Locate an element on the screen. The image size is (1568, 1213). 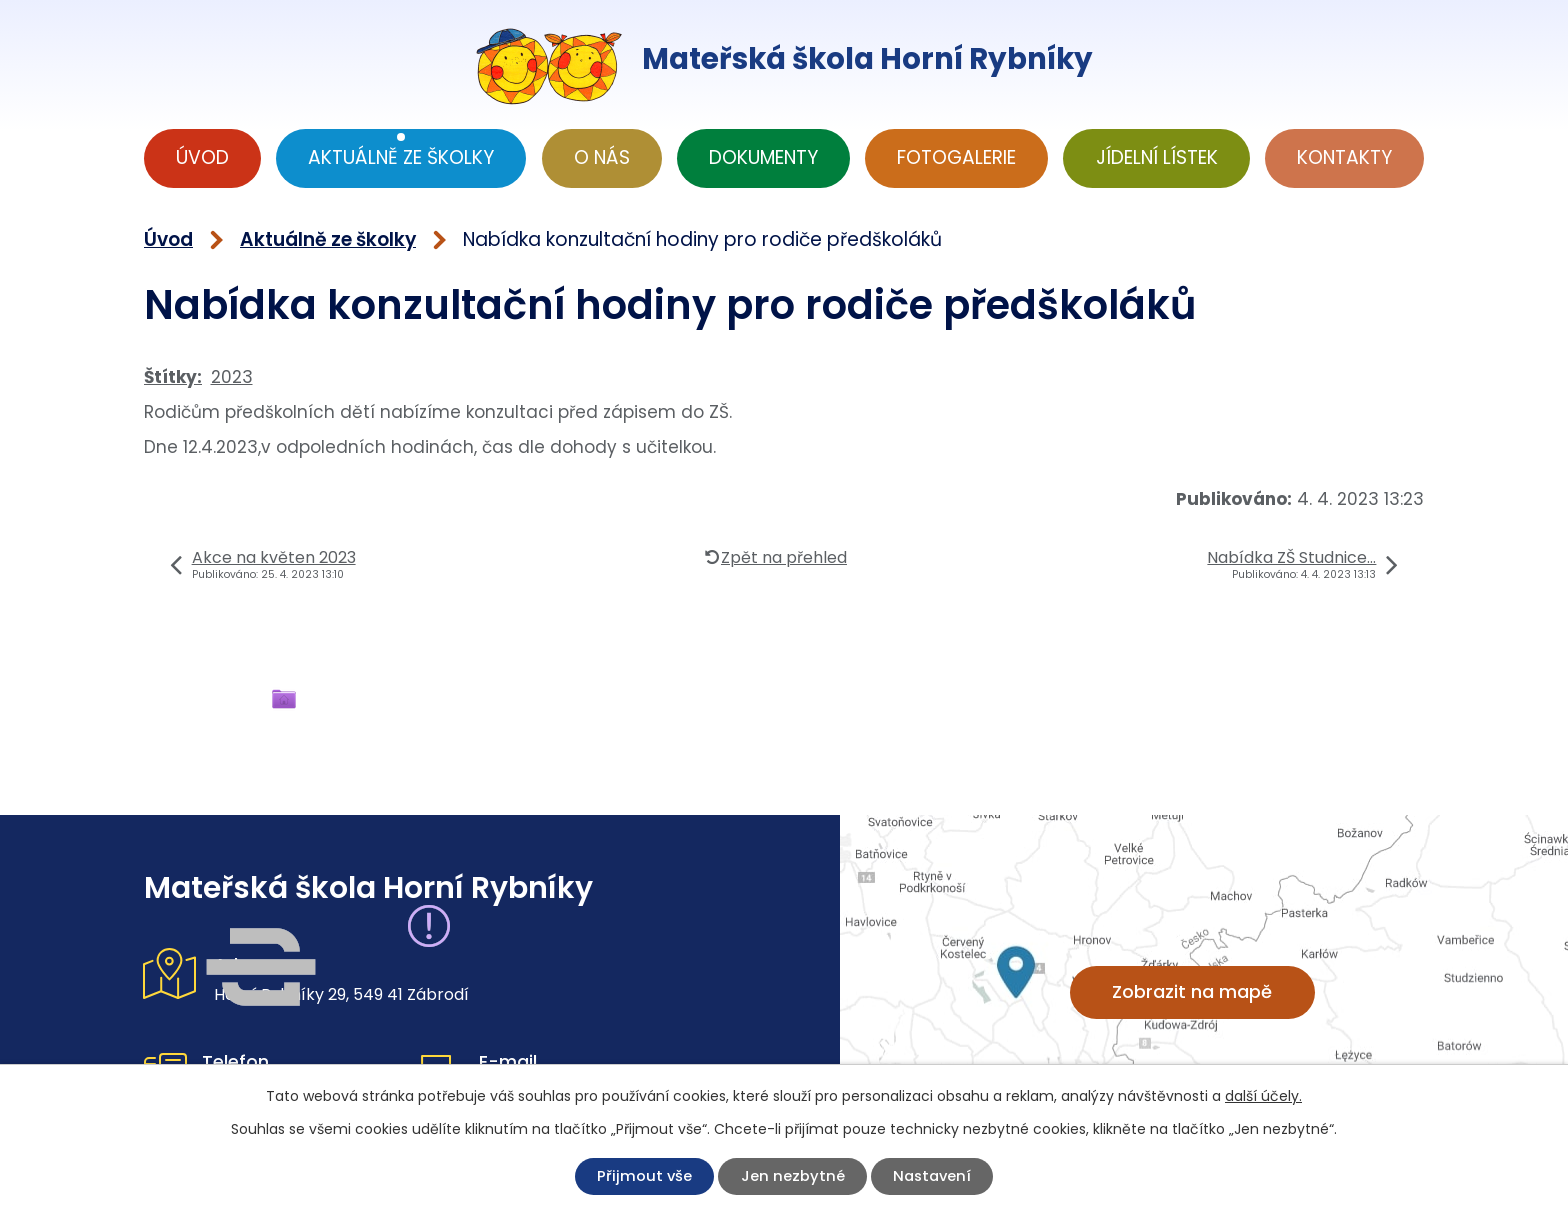
access your home folder is located at coordinates (284, 699).